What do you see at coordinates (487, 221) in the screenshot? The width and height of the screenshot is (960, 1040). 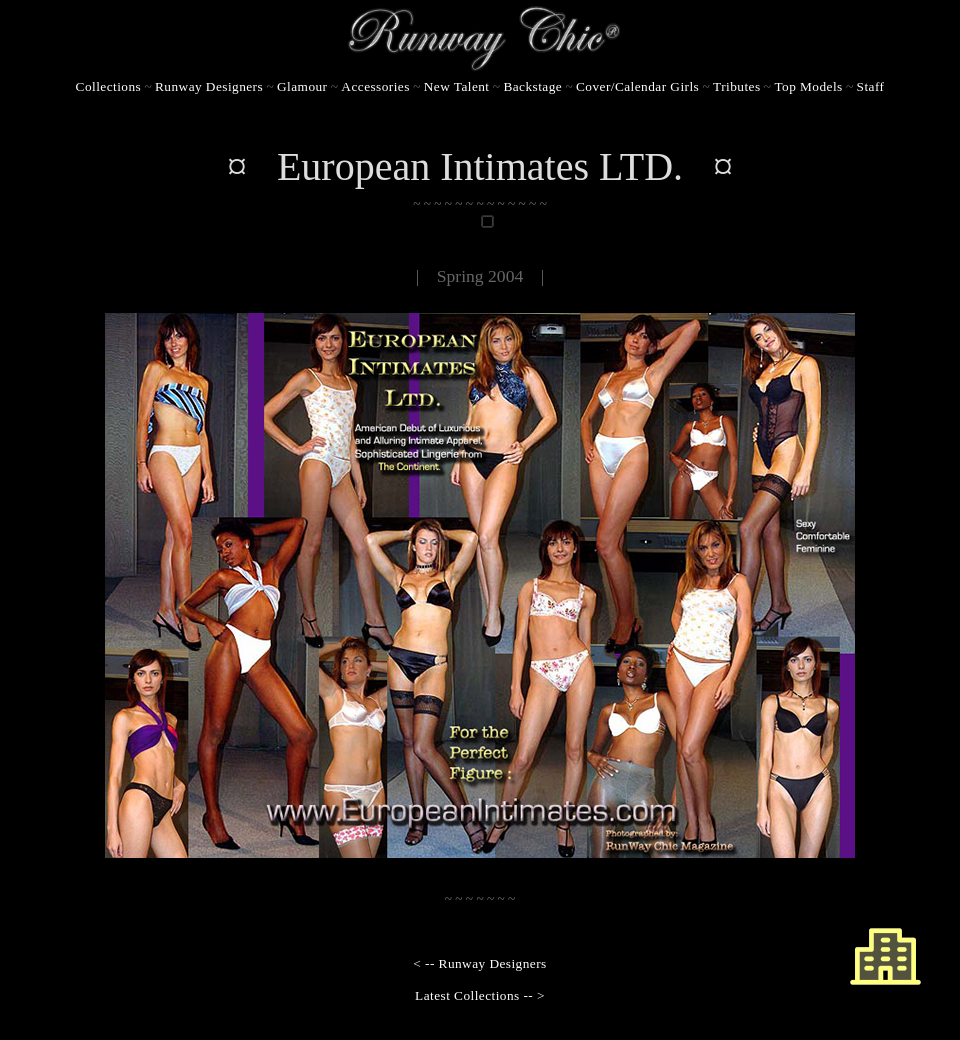 I see `stop media playback` at bounding box center [487, 221].